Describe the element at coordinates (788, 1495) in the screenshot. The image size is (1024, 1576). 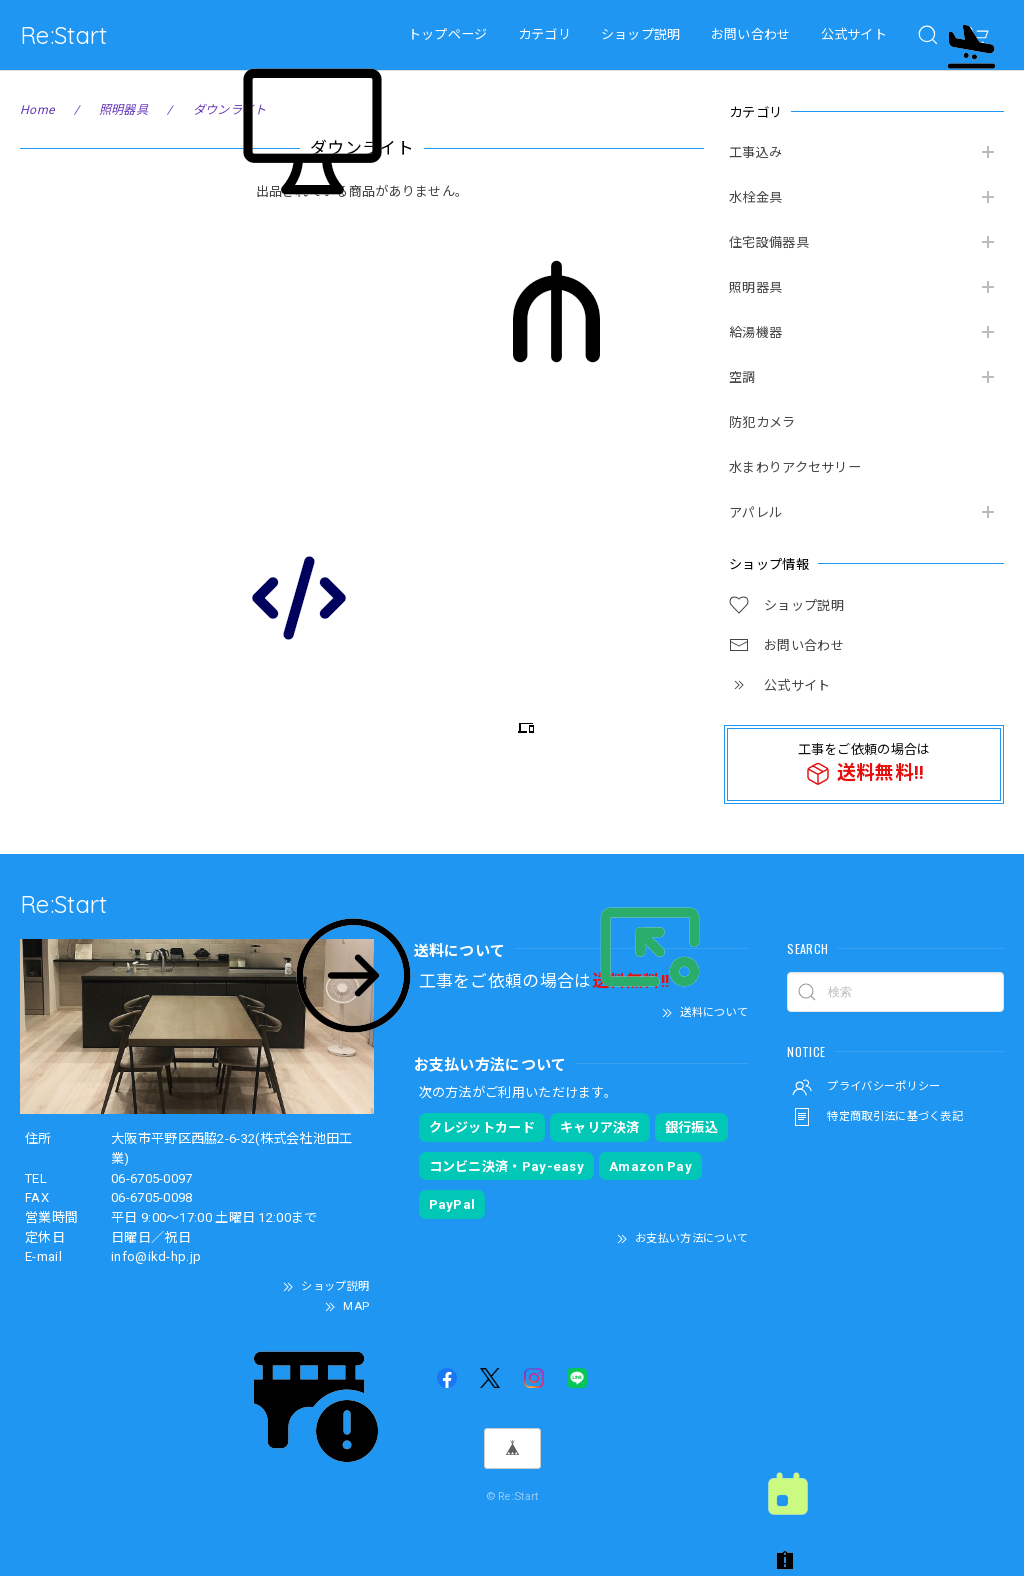
I see `view today's date or daily agenda` at that location.